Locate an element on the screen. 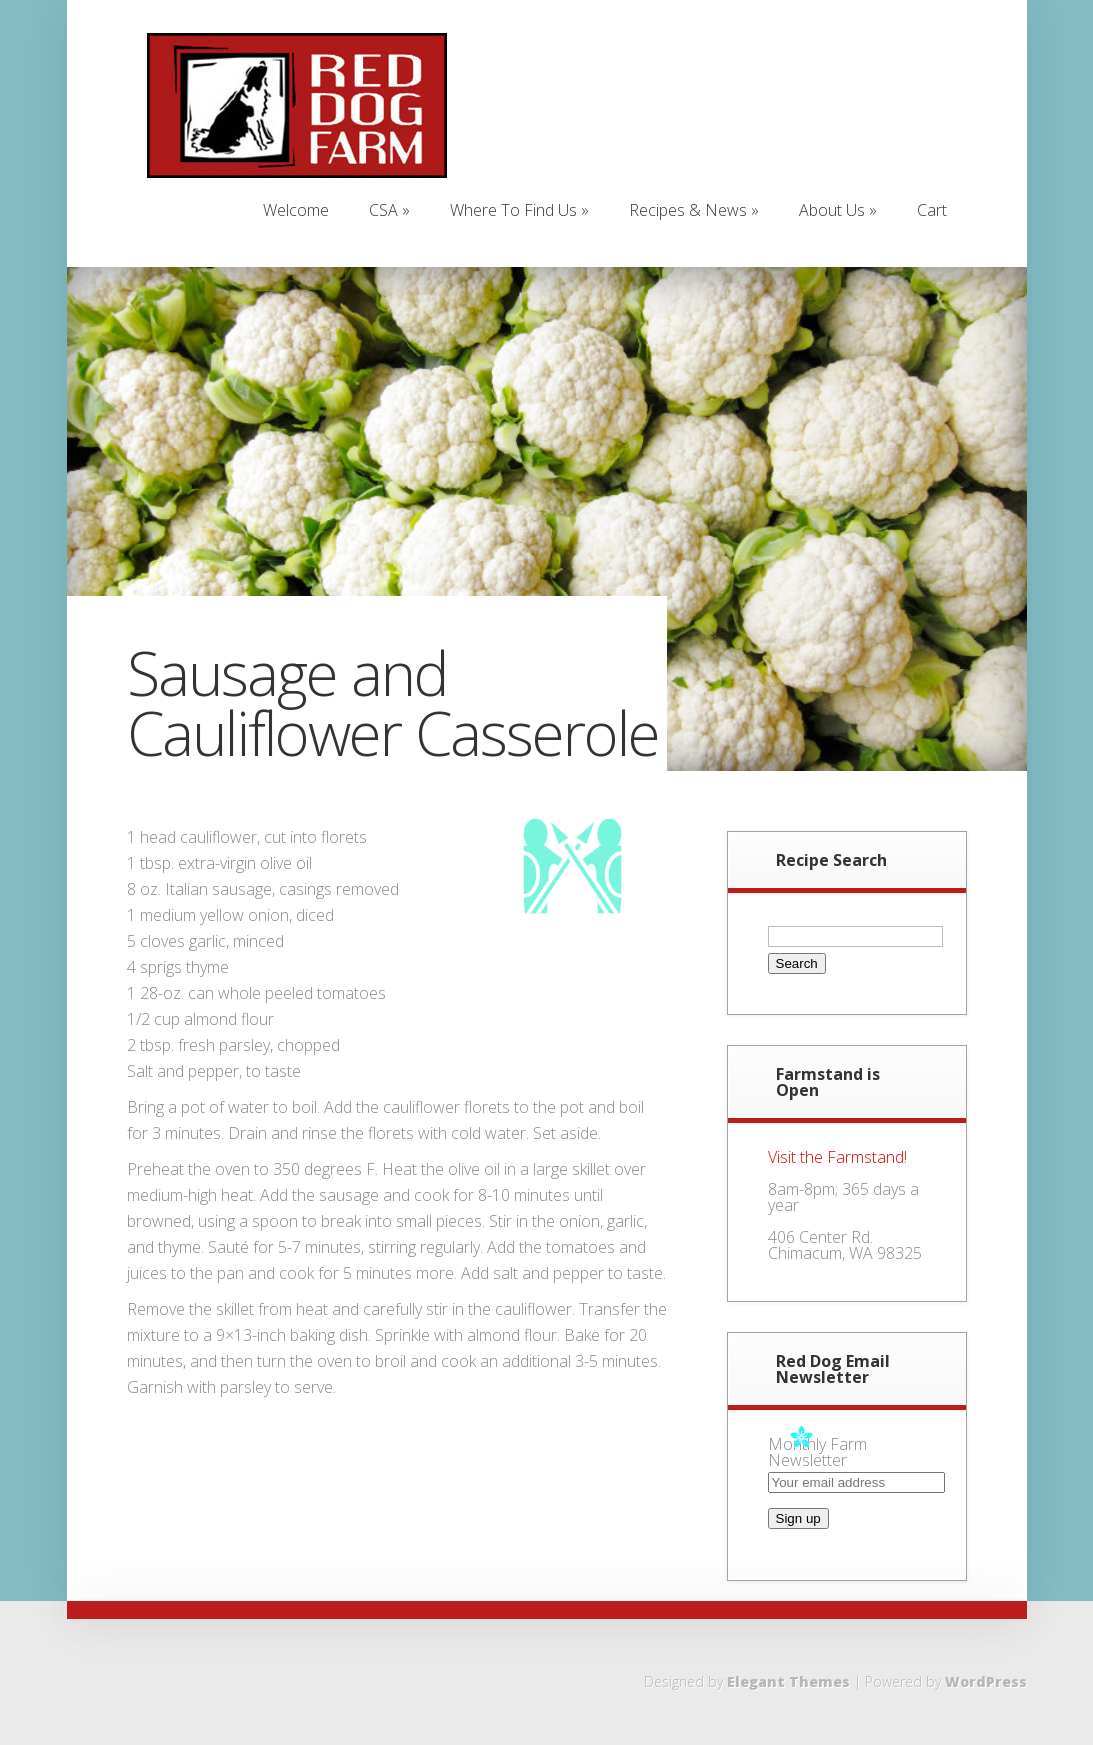 The width and height of the screenshot is (1093, 1745). guards or sentries protecting an area is located at coordinates (572, 864).